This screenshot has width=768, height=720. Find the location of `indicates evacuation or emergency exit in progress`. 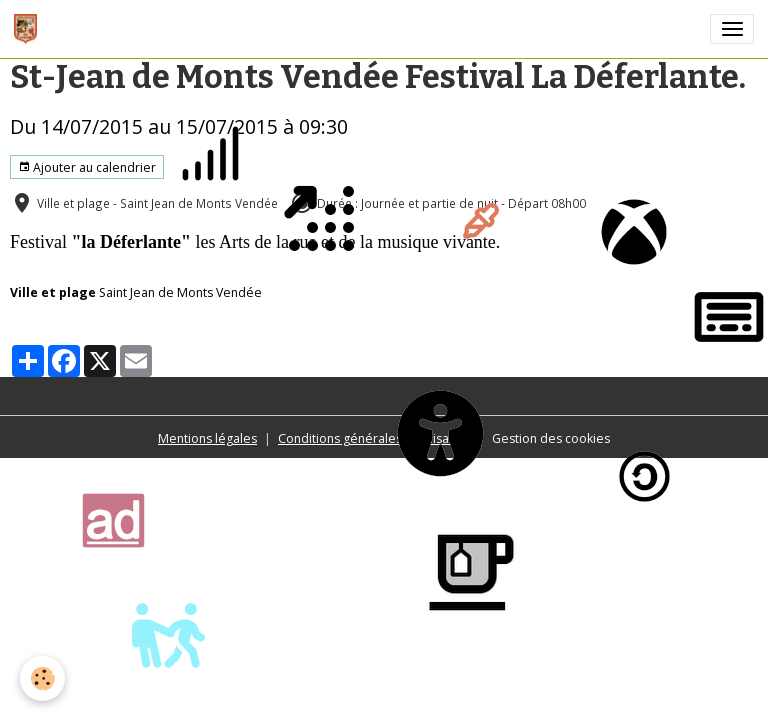

indicates evacuation or emergency exit in progress is located at coordinates (168, 635).